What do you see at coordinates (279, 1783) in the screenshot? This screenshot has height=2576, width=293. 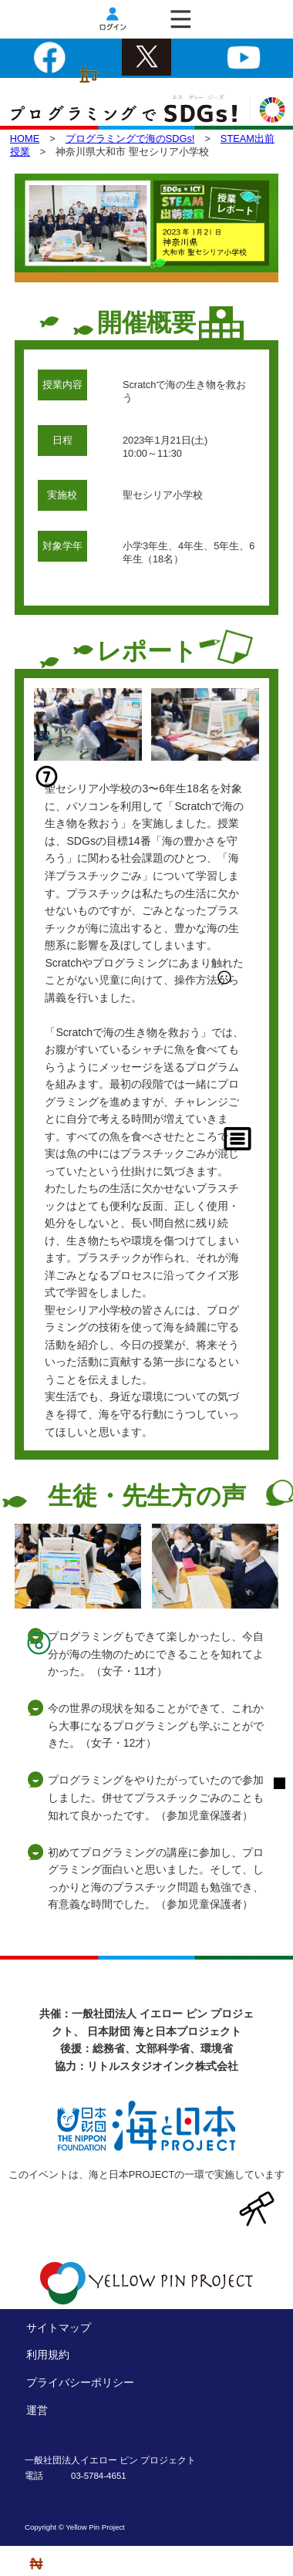 I see `stop media playback` at bounding box center [279, 1783].